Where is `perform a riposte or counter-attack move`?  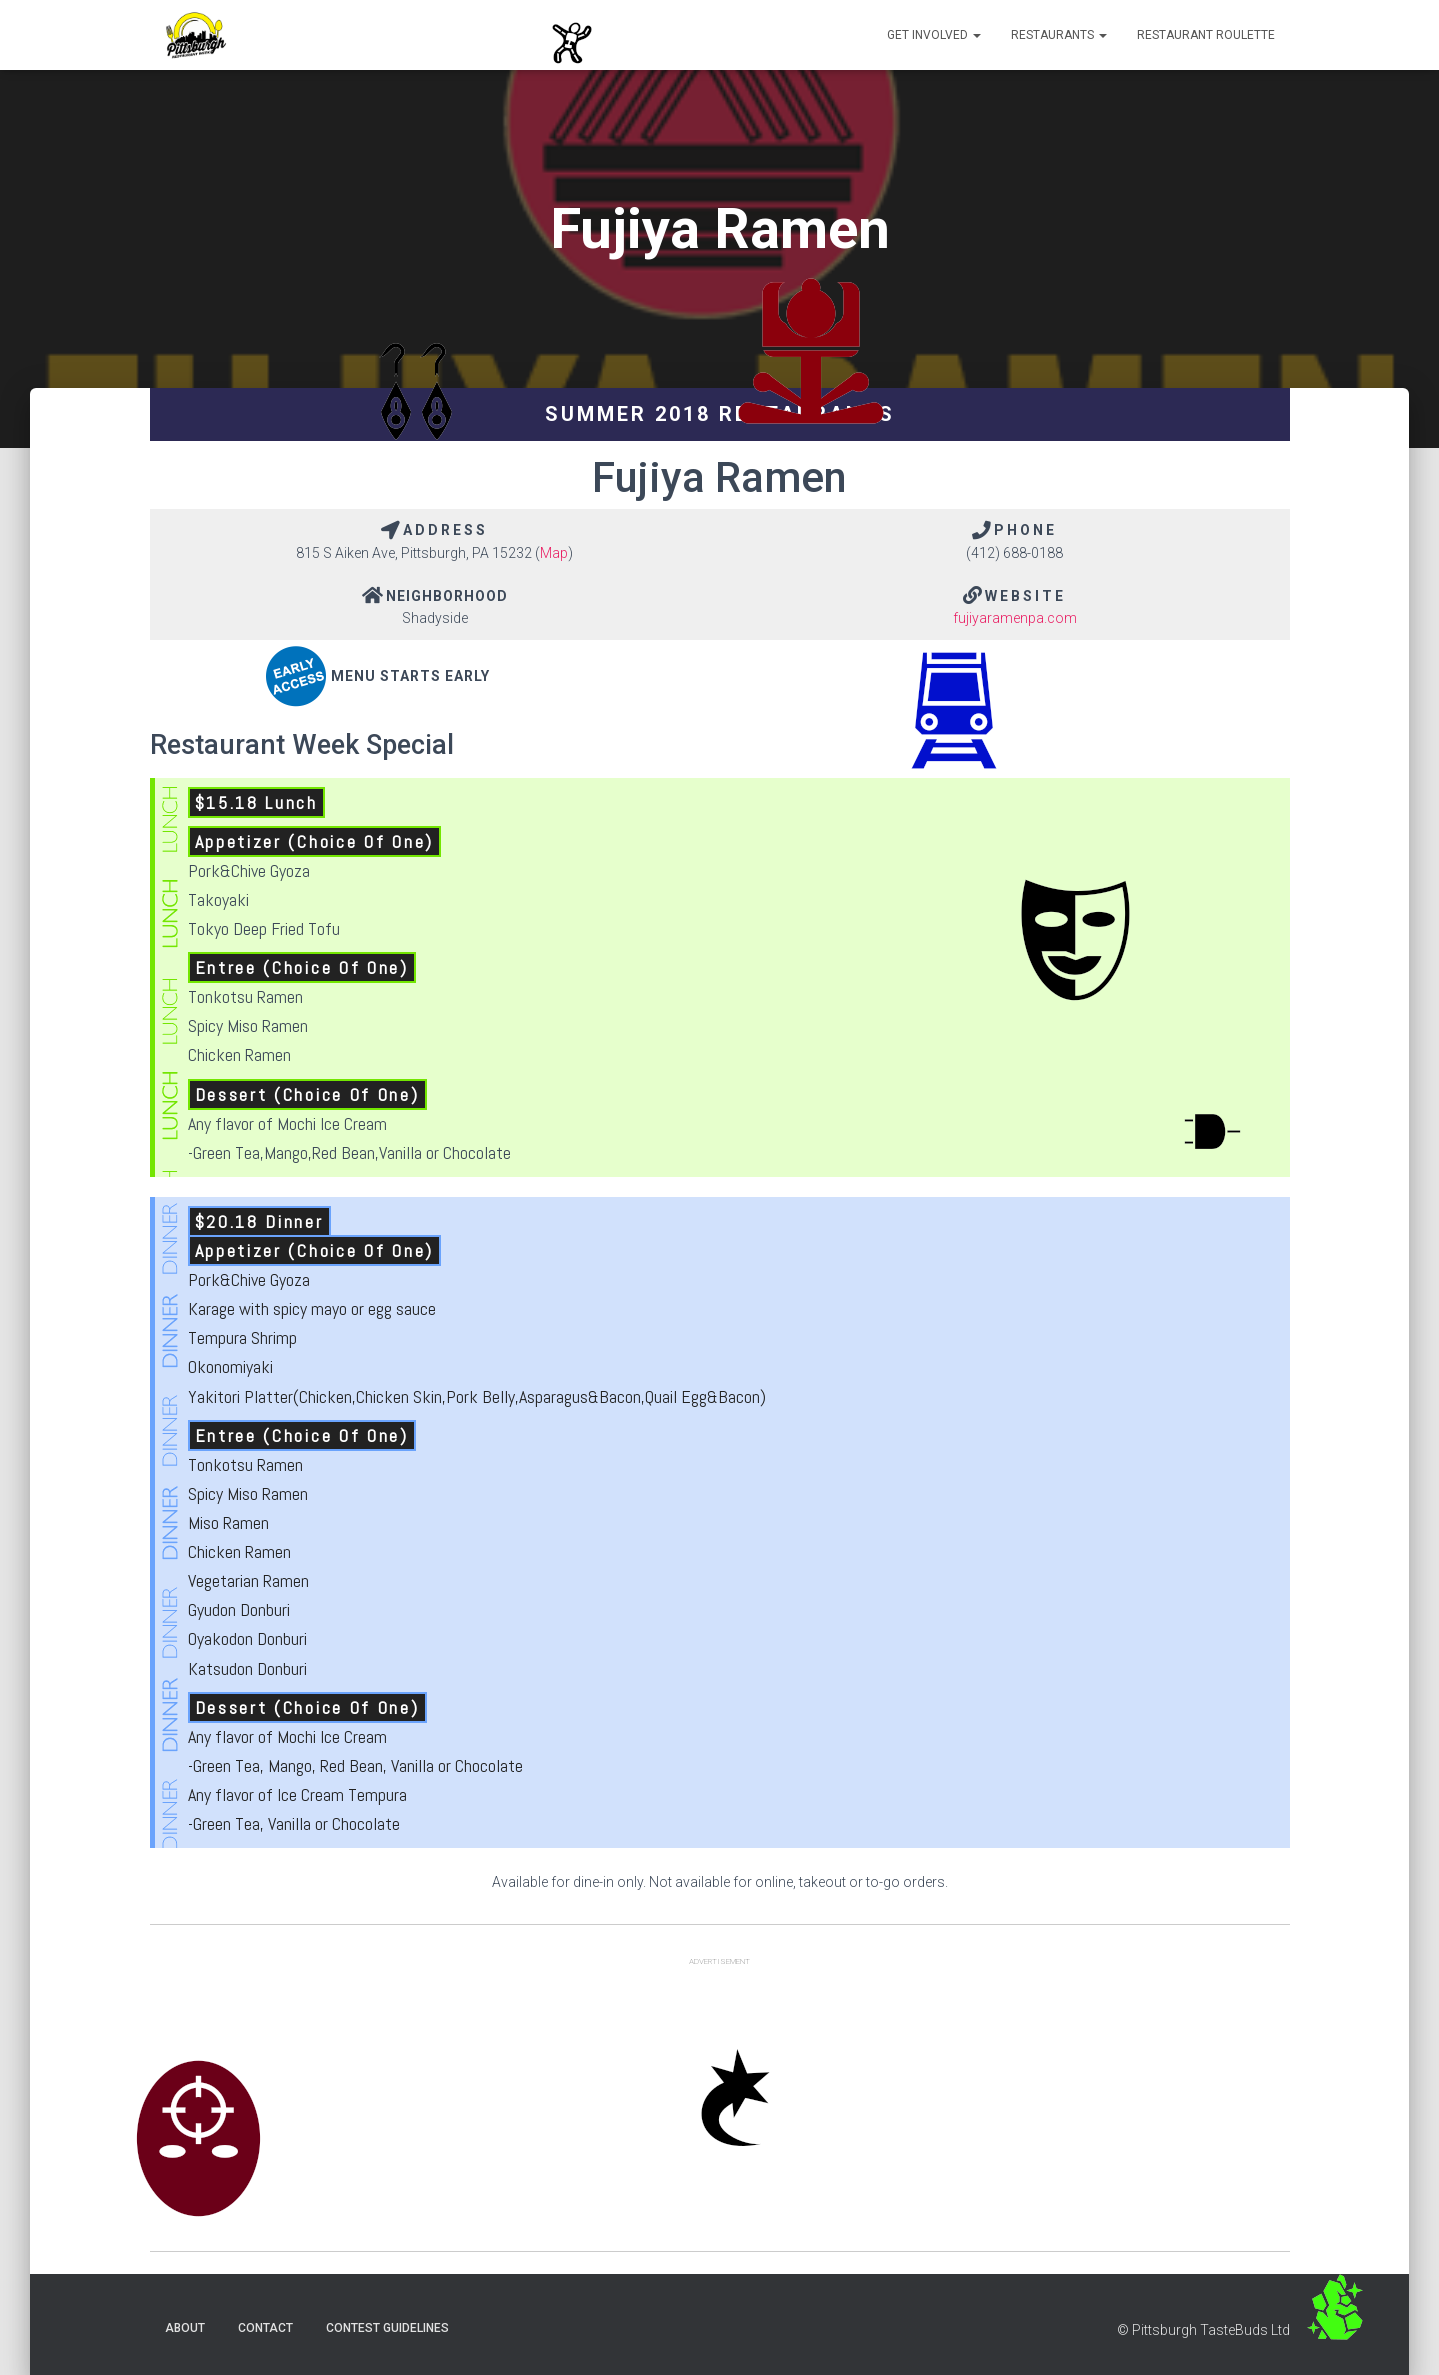 perform a riposte or counter-attack move is located at coordinates (735, 2097).